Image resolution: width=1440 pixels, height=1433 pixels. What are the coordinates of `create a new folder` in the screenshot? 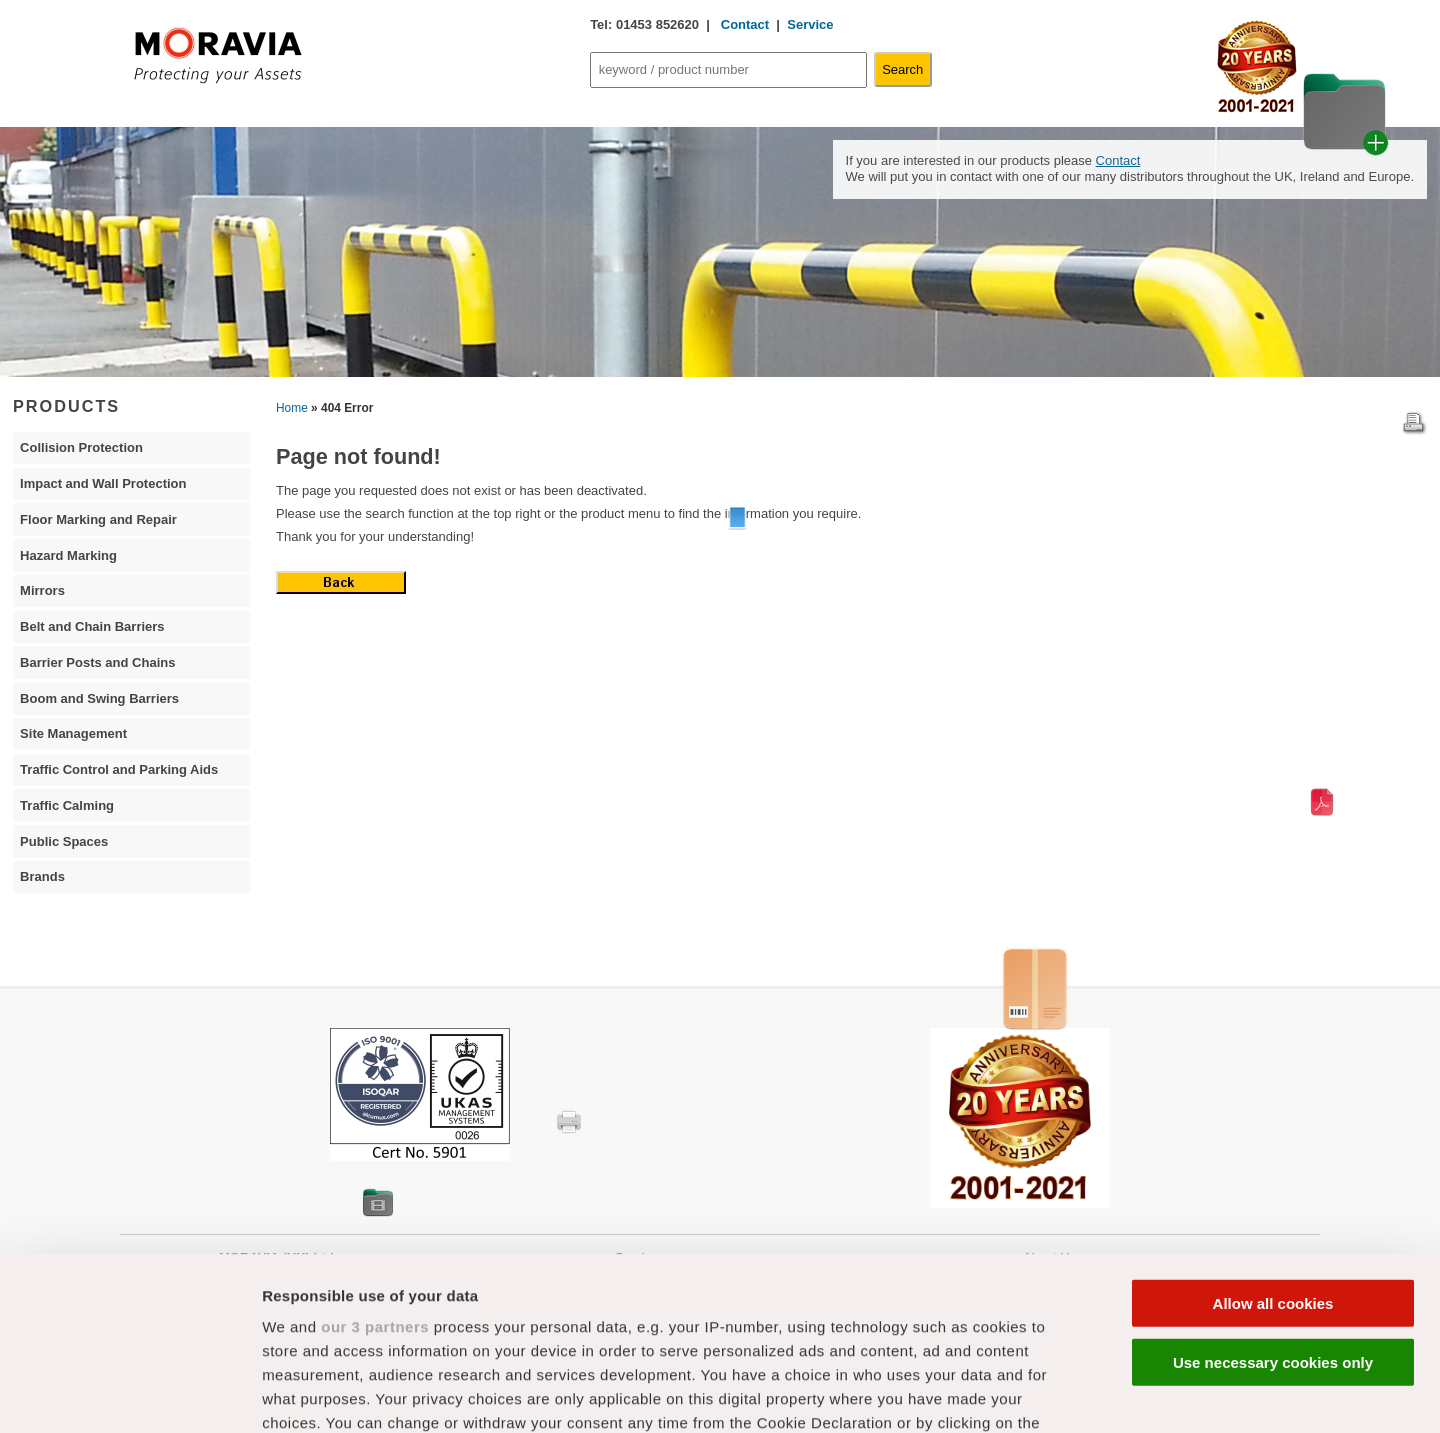 It's located at (1344, 111).